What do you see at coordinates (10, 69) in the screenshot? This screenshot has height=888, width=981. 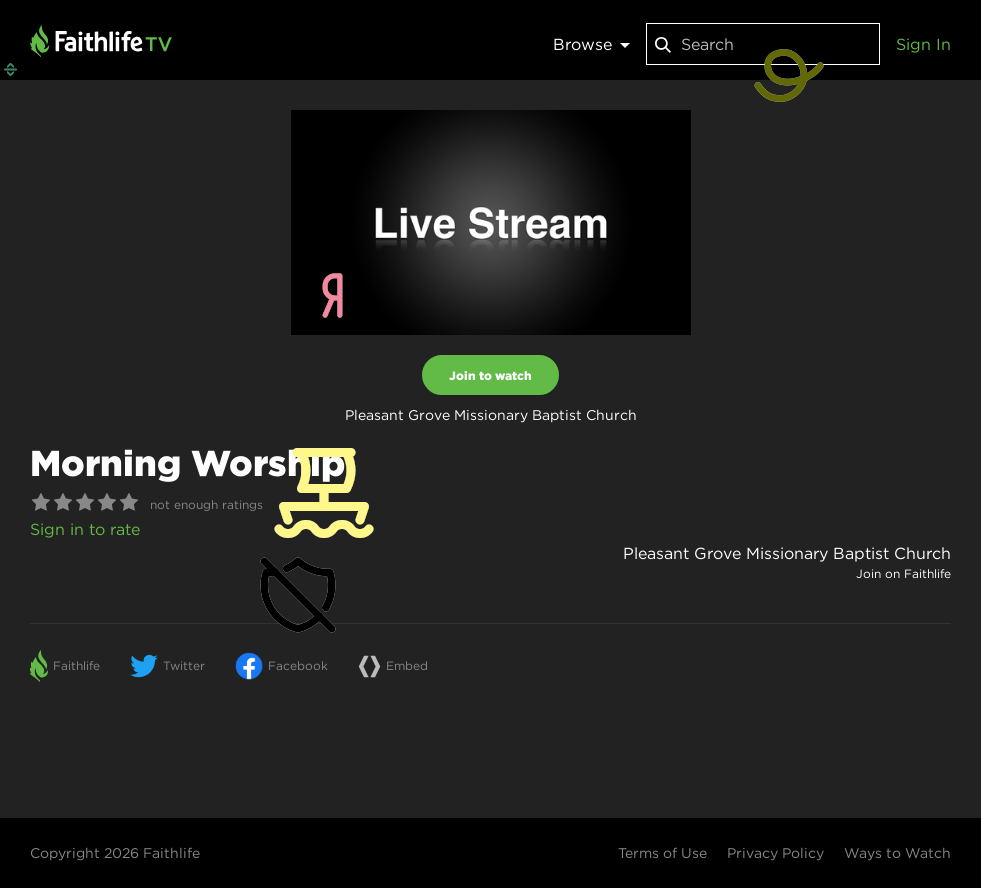 I see `insert a horizontal divider between content sections` at bounding box center [10, 69].